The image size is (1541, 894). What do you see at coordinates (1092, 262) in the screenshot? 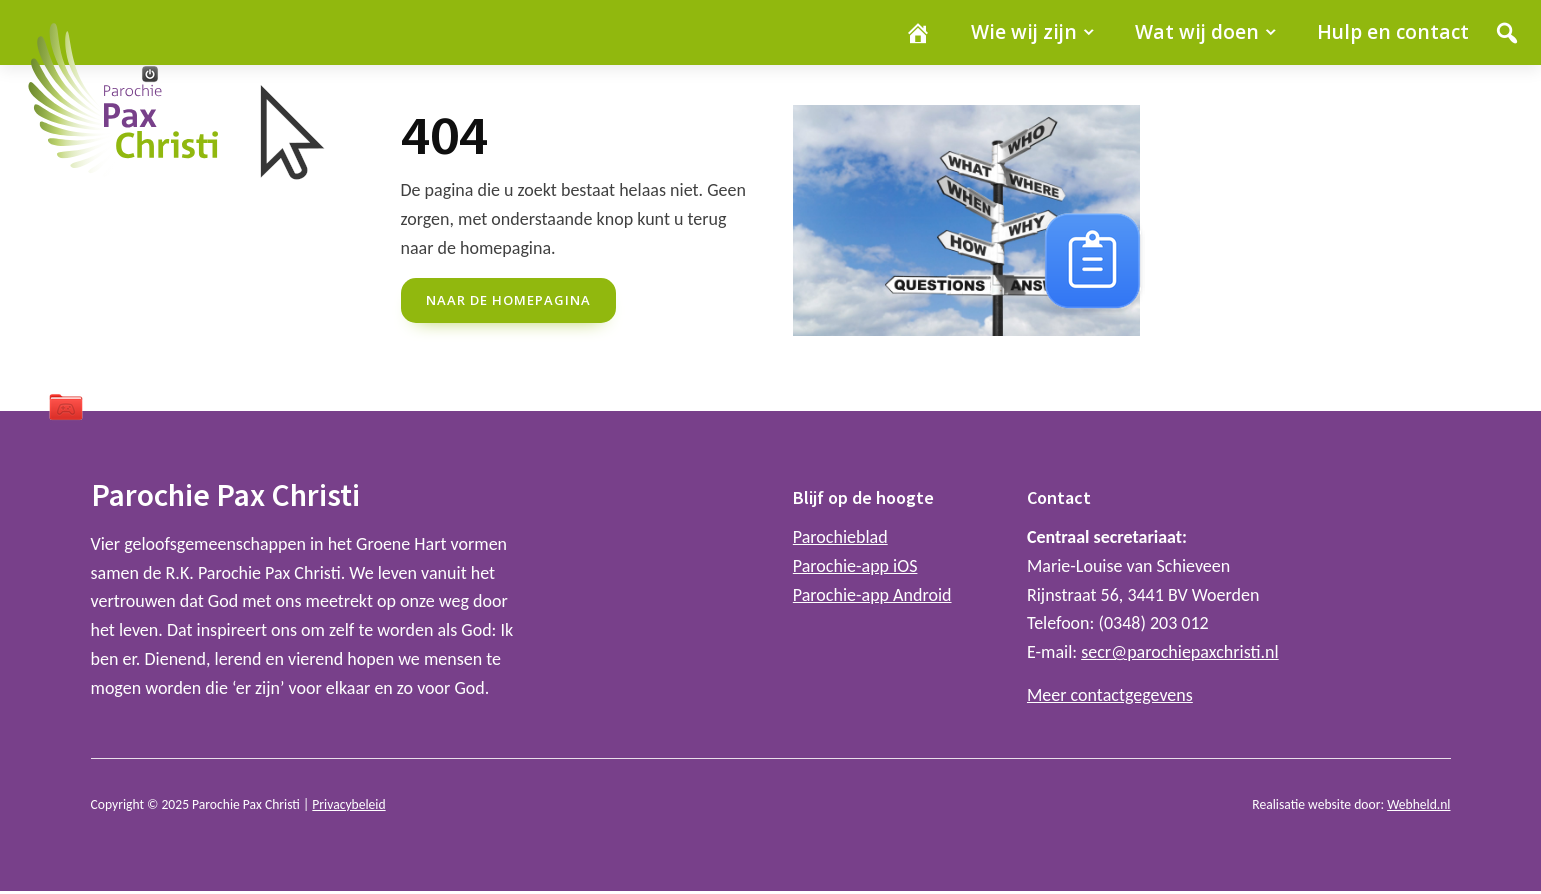
I see `access clipboard manager settings` at bounding box center [1092, 262].